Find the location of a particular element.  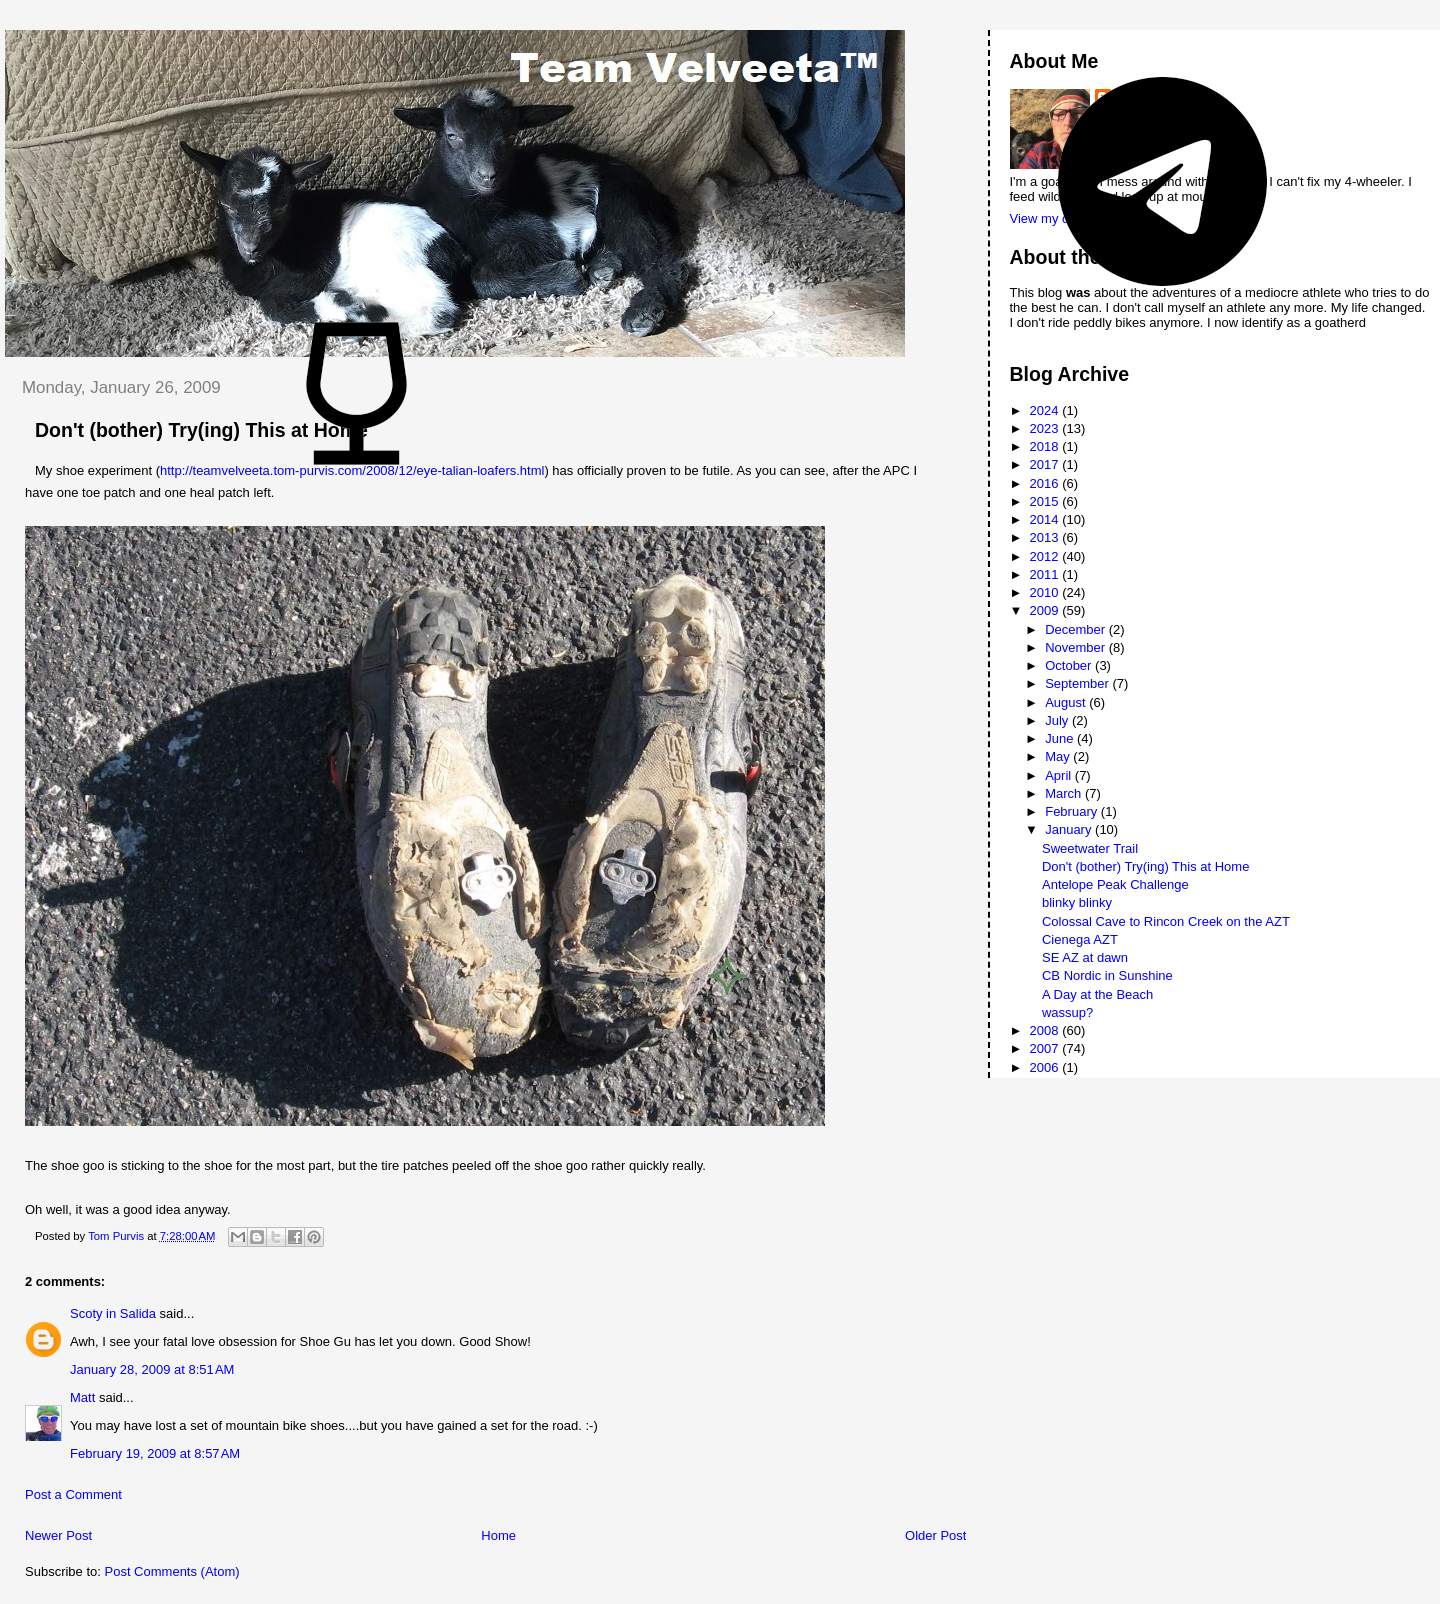

browse wine or beverage menu is located at coordinates (356, 393).